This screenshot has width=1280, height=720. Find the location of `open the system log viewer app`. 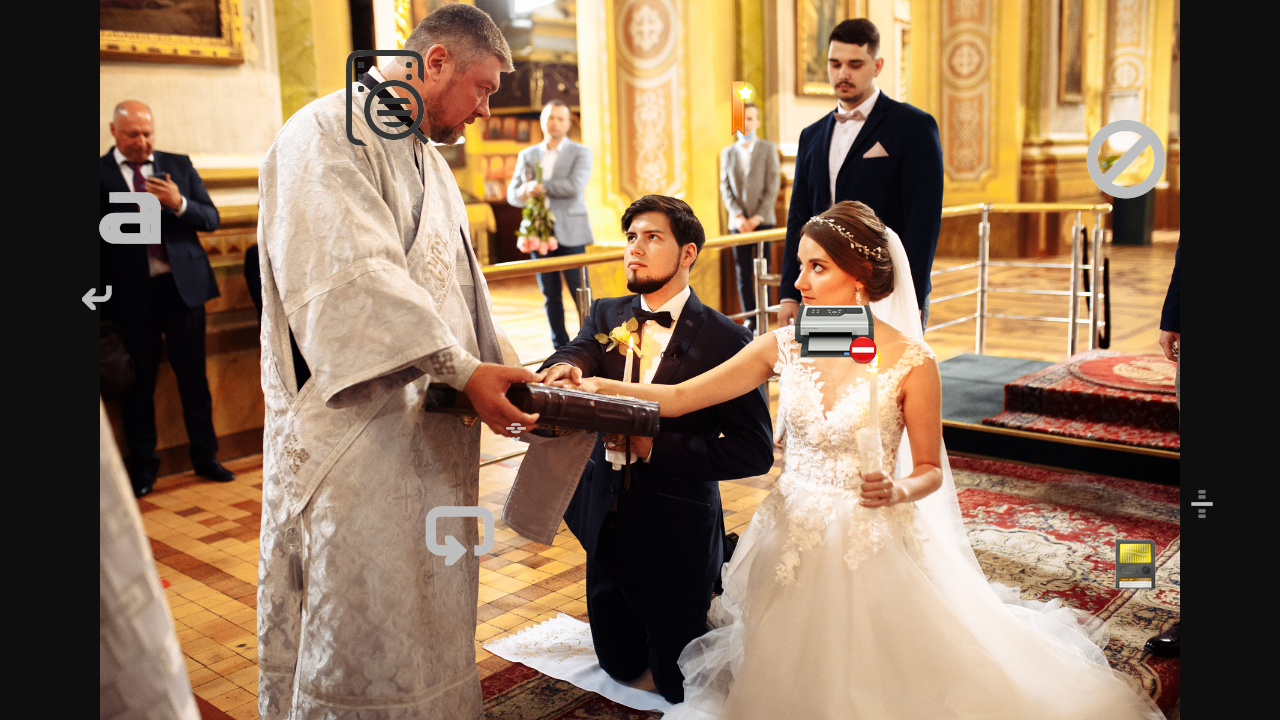

open the system log viewer app is located at coordinates (388, 98).